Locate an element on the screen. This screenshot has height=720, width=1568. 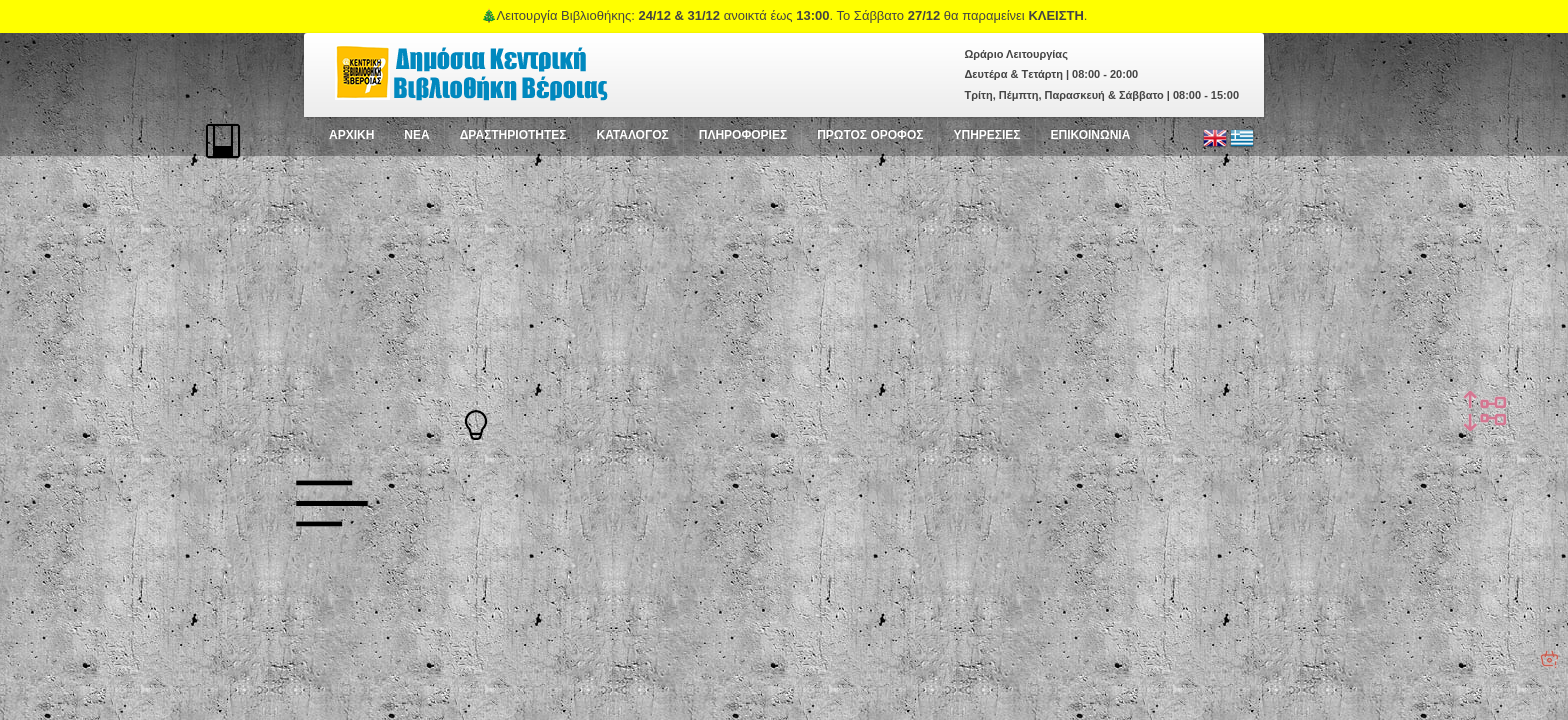
access tips or suggestions is located at coordinates (476, 425).